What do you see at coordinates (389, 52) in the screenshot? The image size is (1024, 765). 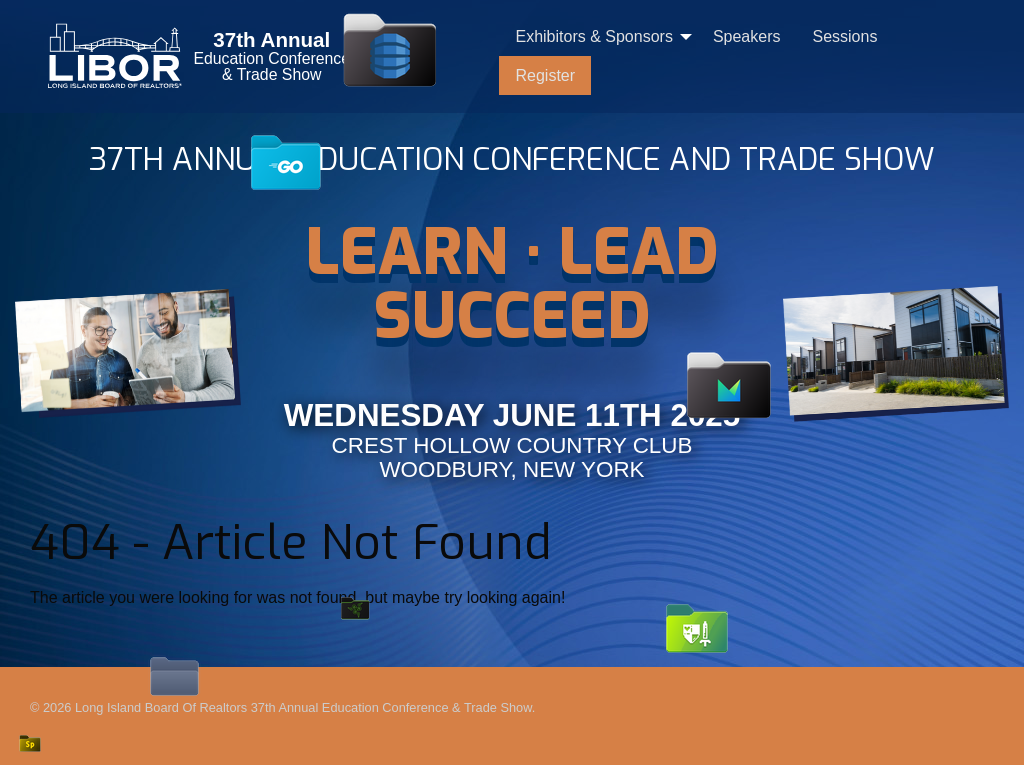 I see `open dynamodb database files folder` at bounding box center [389, 52].